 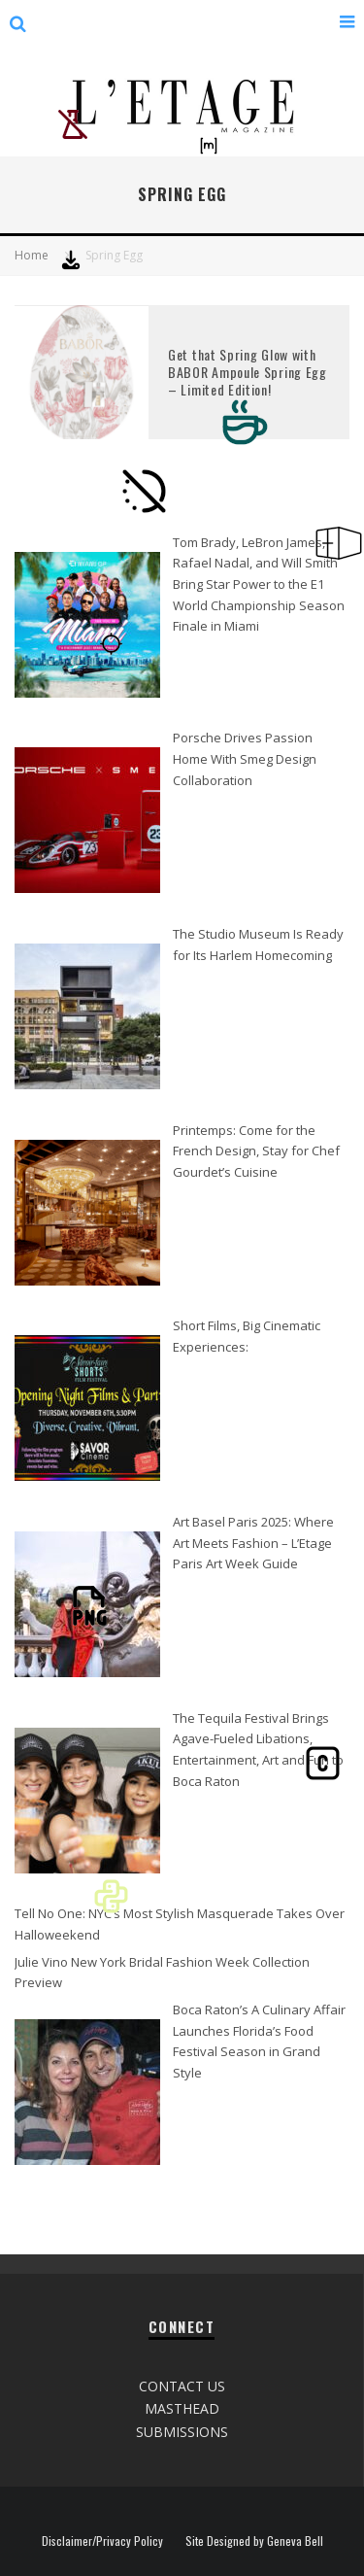 I want to click on download a file to your device, so click(x=71, y=260).